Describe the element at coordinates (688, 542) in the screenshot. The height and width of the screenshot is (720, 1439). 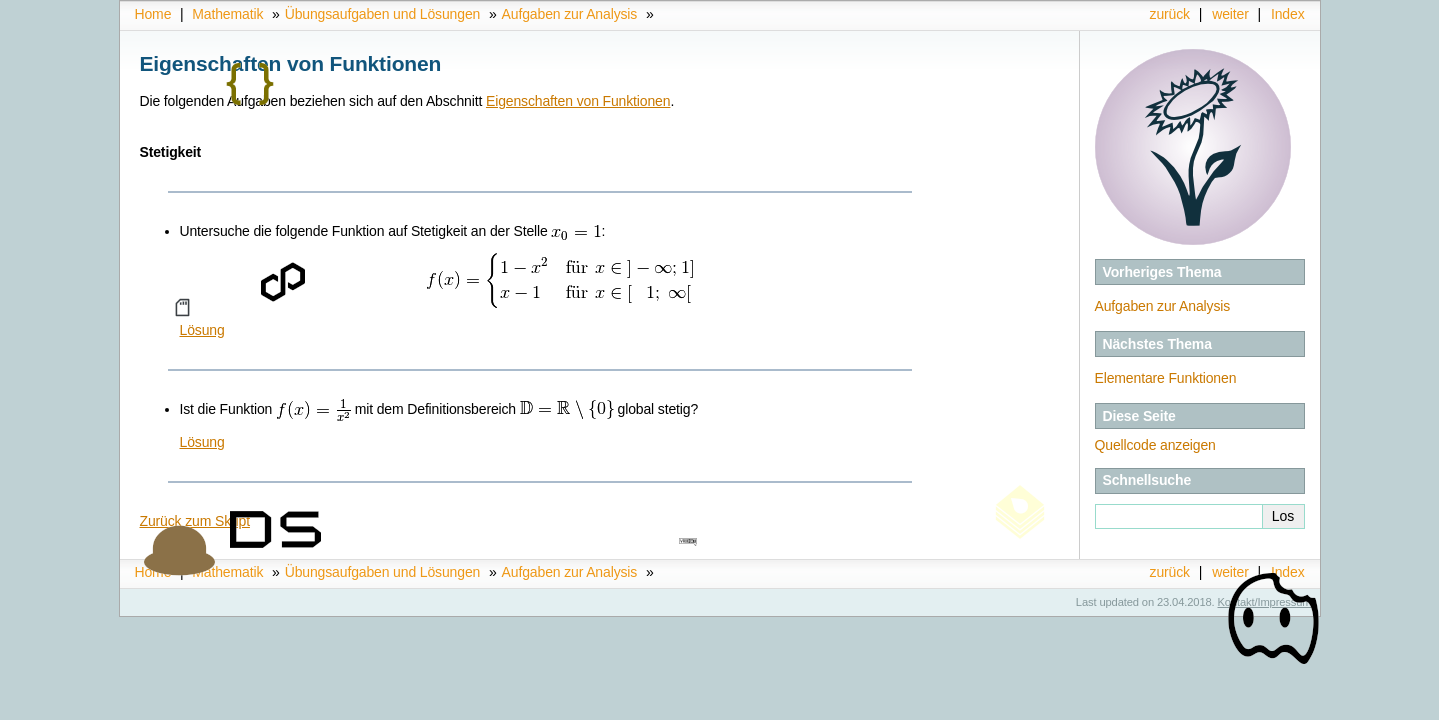
I see `open the VRChat app` at that location.